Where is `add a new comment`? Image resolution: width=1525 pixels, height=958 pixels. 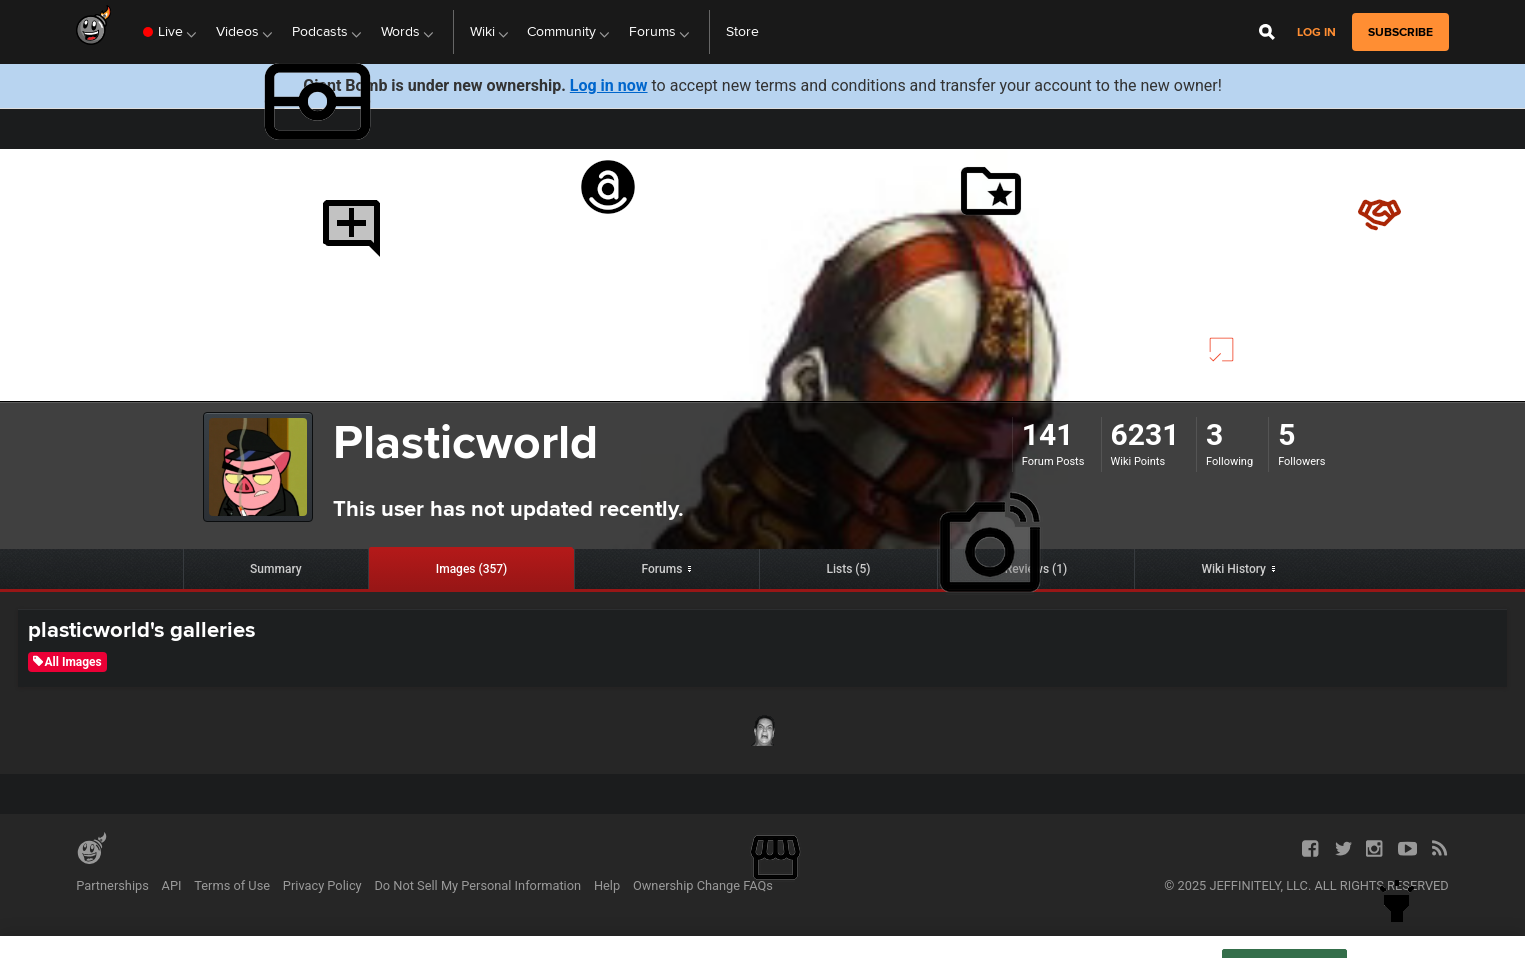 add a new comment is located at coordinates (351, 228).